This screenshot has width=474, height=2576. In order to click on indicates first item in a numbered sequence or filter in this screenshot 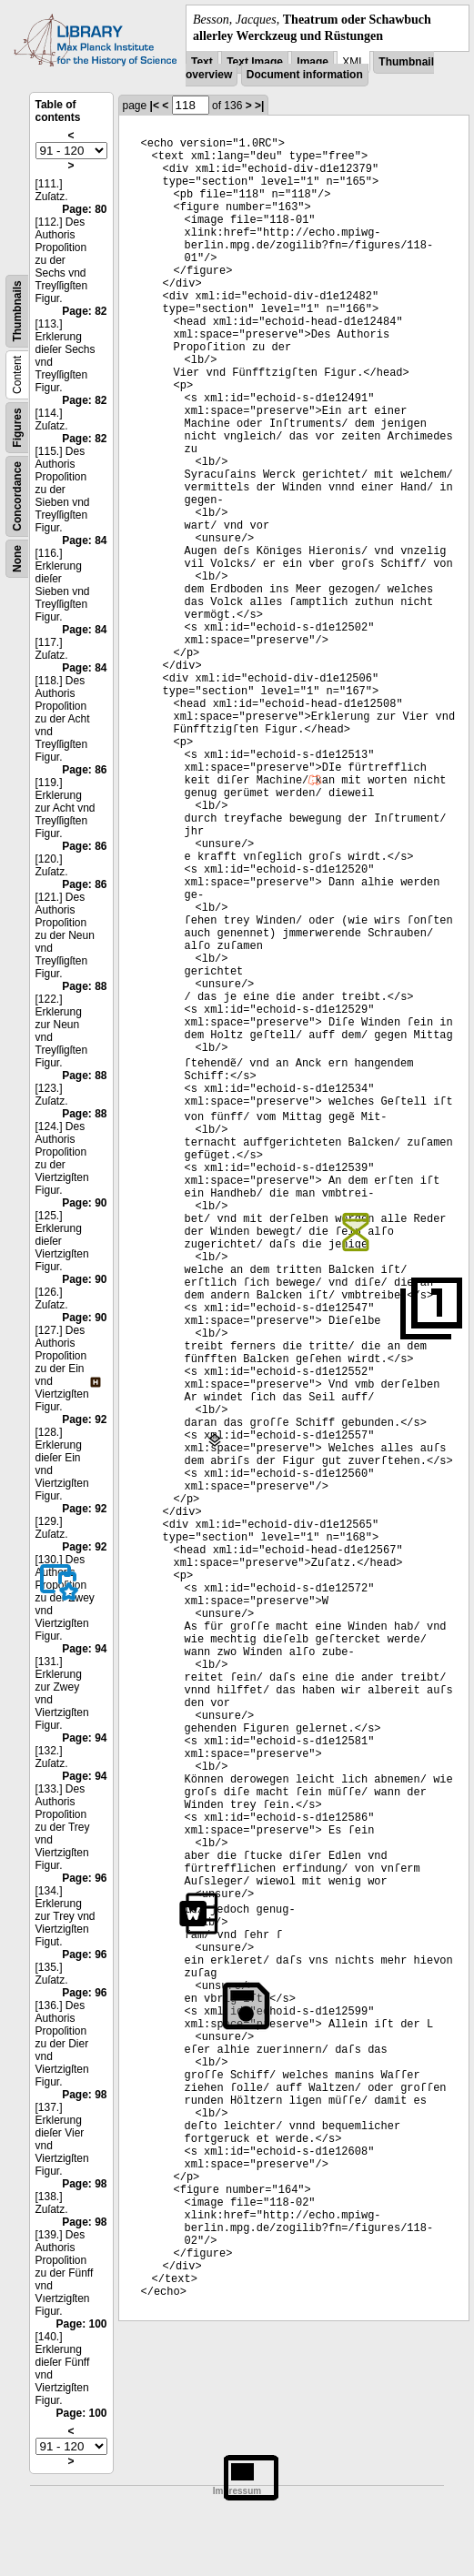, I will do `click(431, 1308)`.